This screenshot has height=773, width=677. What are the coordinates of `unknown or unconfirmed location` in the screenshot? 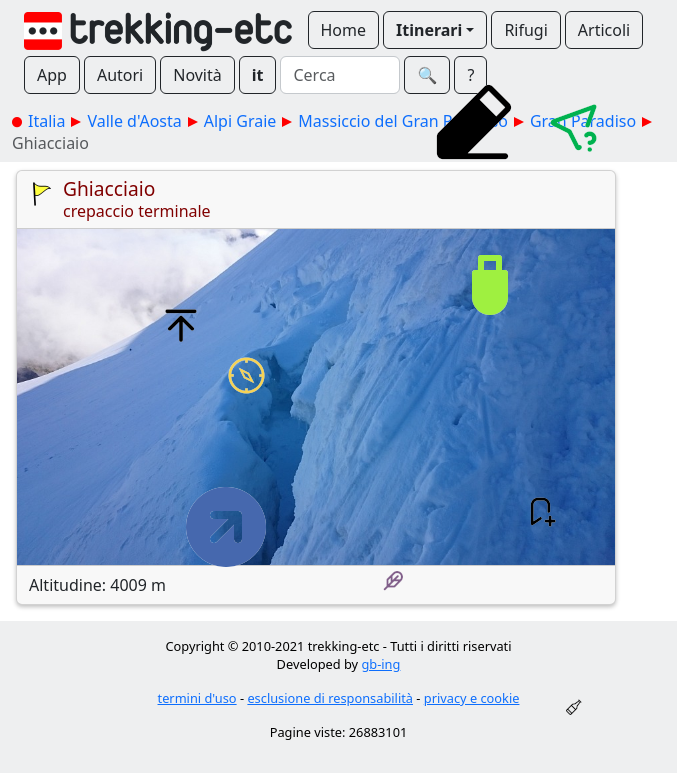 It's located at (574, 127).